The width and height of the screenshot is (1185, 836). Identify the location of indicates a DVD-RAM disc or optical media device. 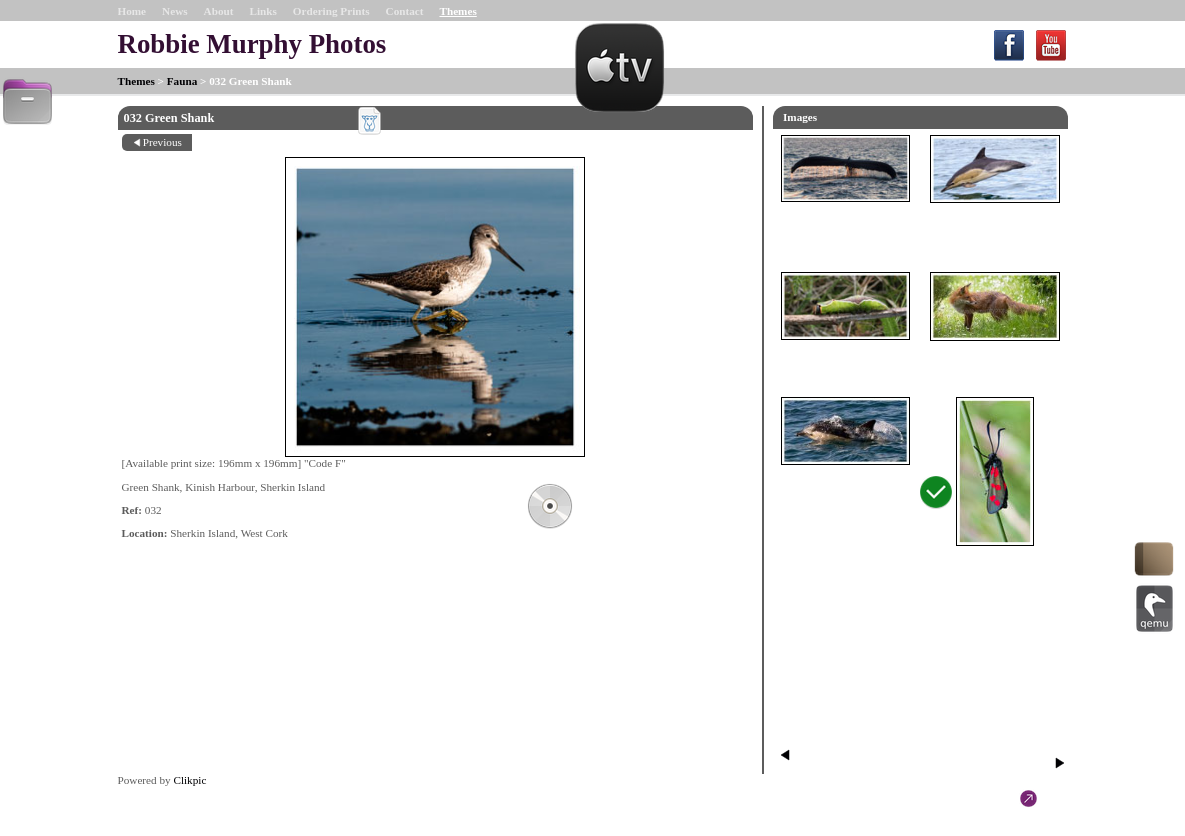
(550, 506).